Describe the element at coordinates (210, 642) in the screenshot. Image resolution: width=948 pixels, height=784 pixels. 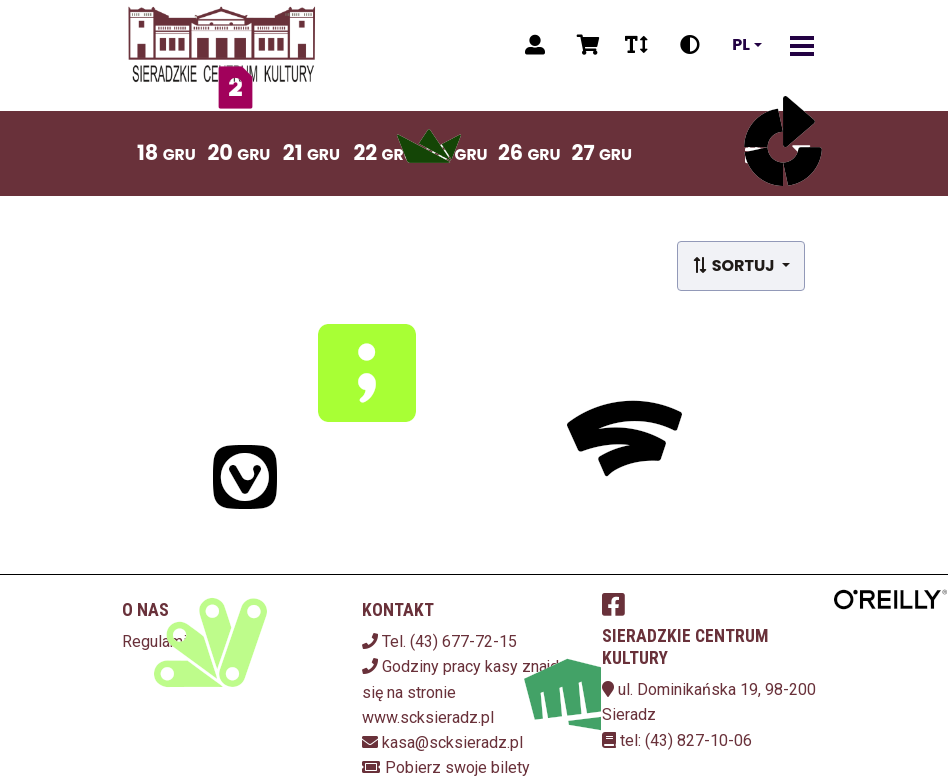
I see `Google Apps Script logo` at that location.